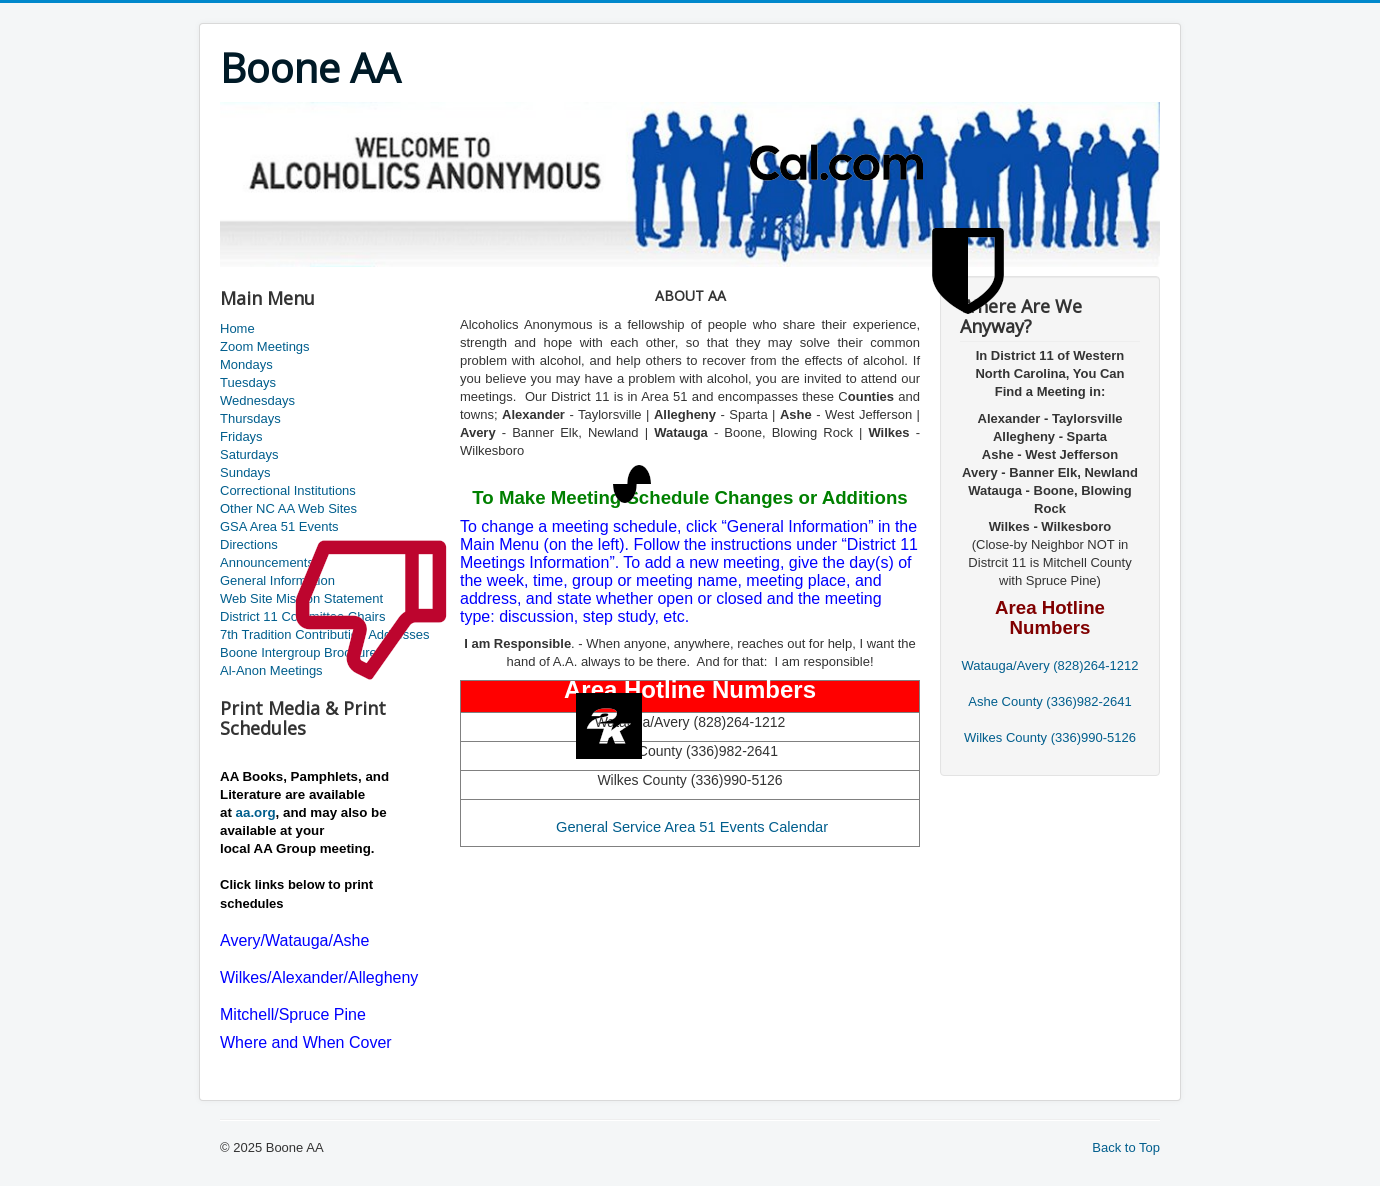 The image size is (1380, 1186). I want to click on open bitwarden password manager, so click(968, 271).